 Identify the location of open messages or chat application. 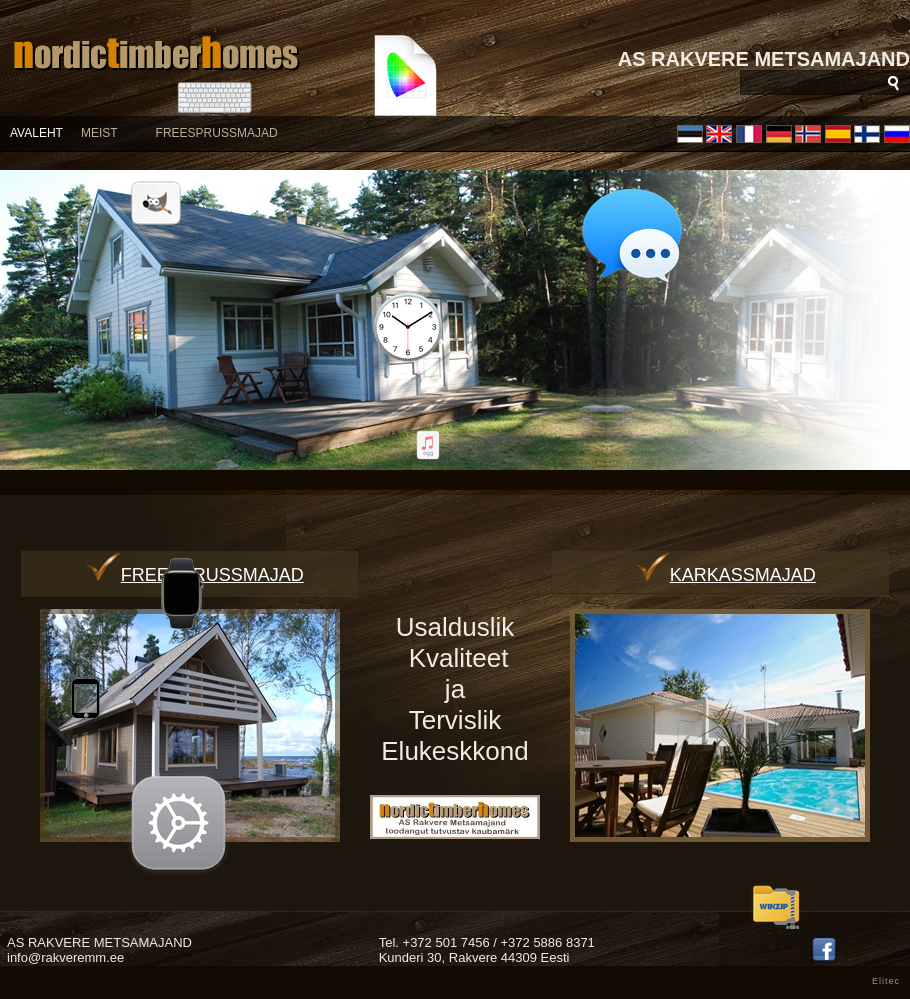
(632, 234).